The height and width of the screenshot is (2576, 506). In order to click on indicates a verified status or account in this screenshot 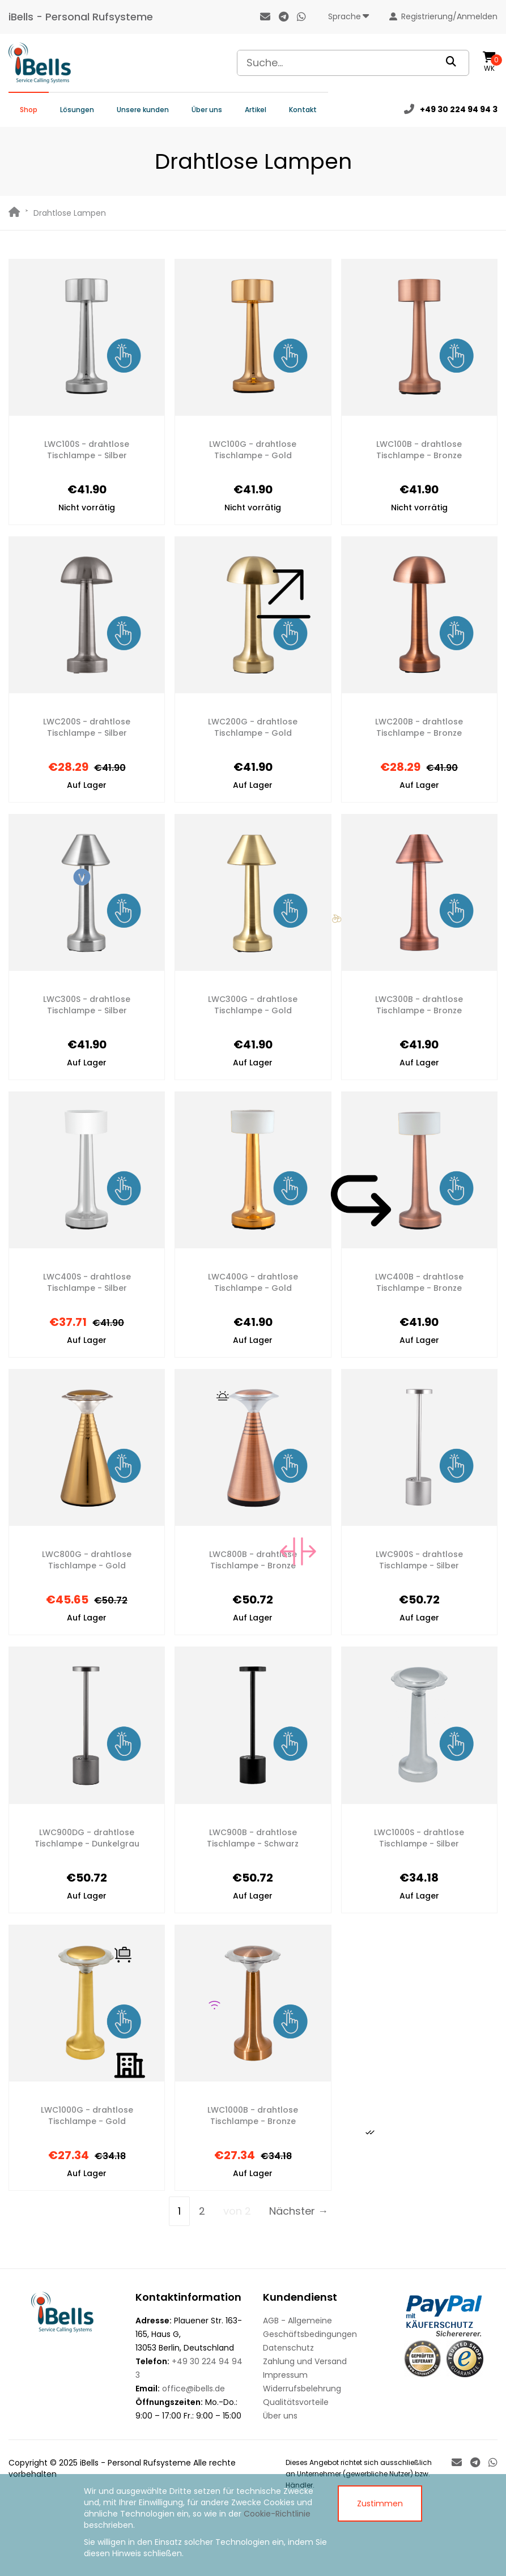, I will do `click(82, 877)`.